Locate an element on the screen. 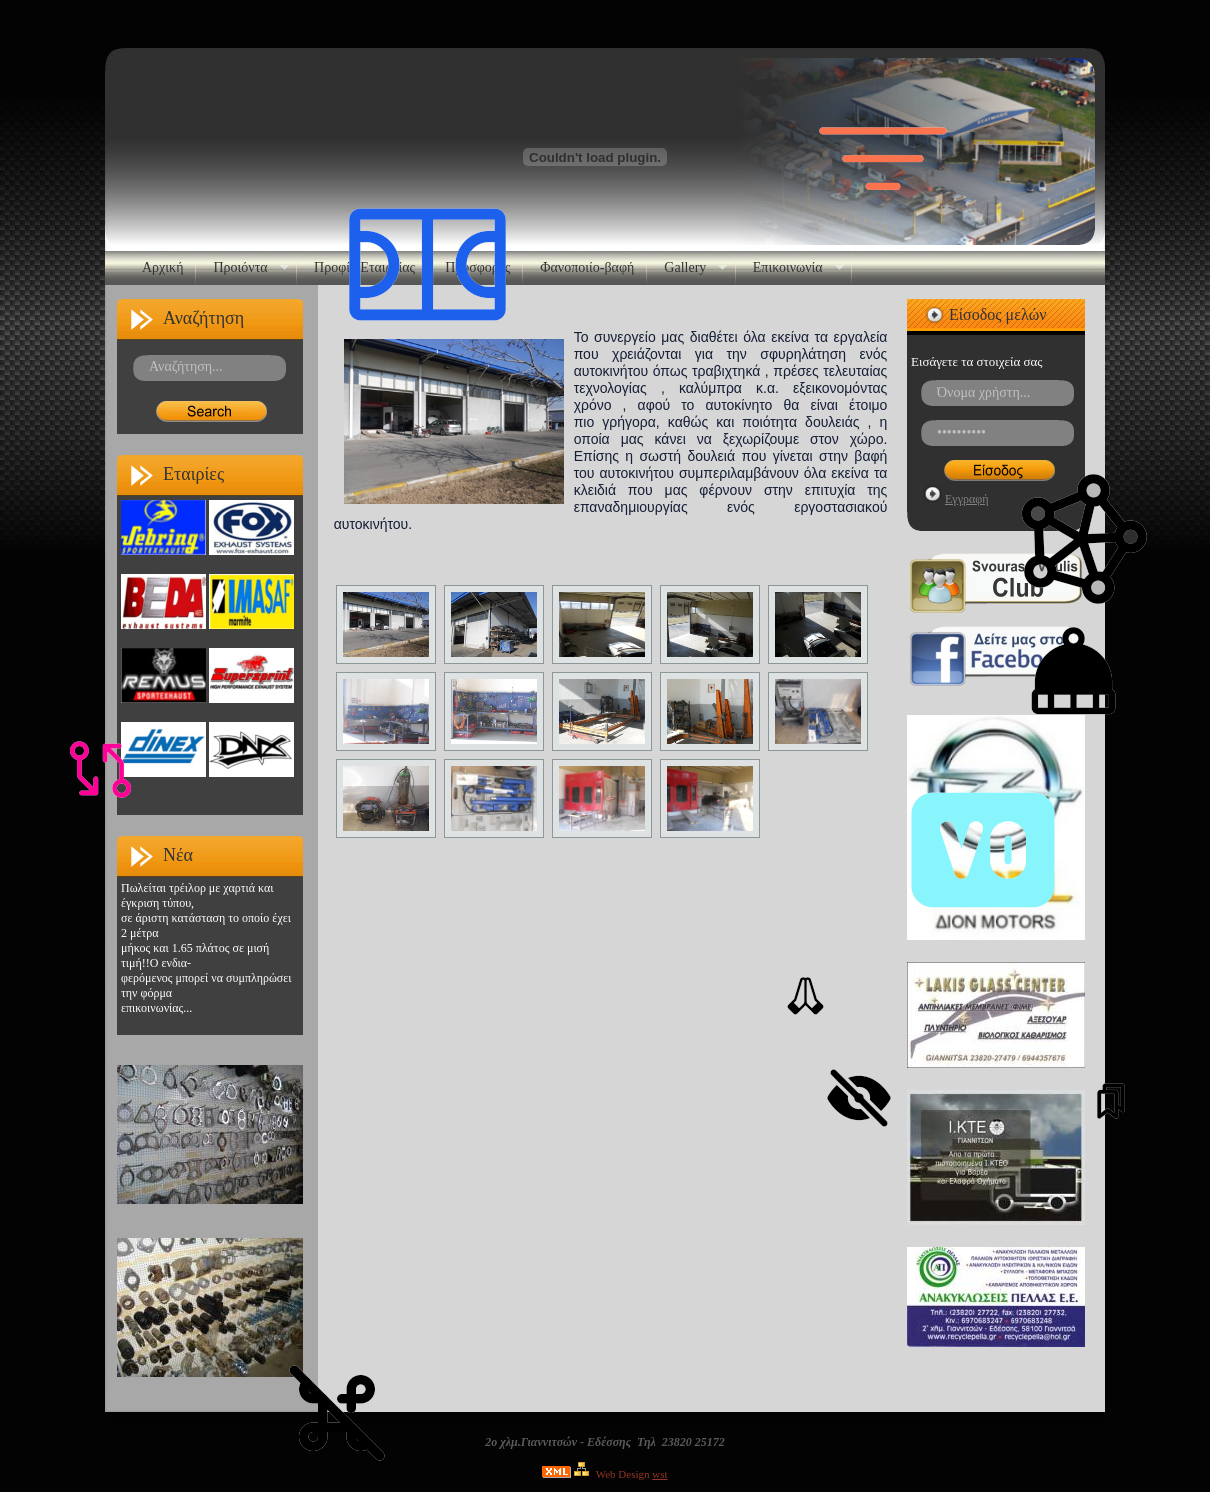 The height and width of the screenshot is (1492, 1210). command key shortcut disabled is located at coordinates (337, 1413).